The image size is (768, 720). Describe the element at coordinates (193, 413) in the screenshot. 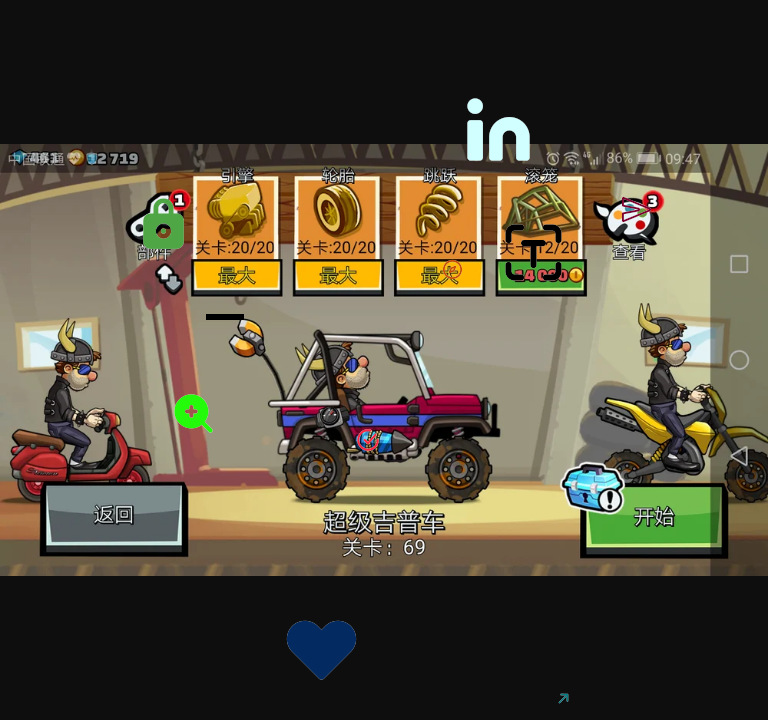

I see `zoom in on content` at that location.